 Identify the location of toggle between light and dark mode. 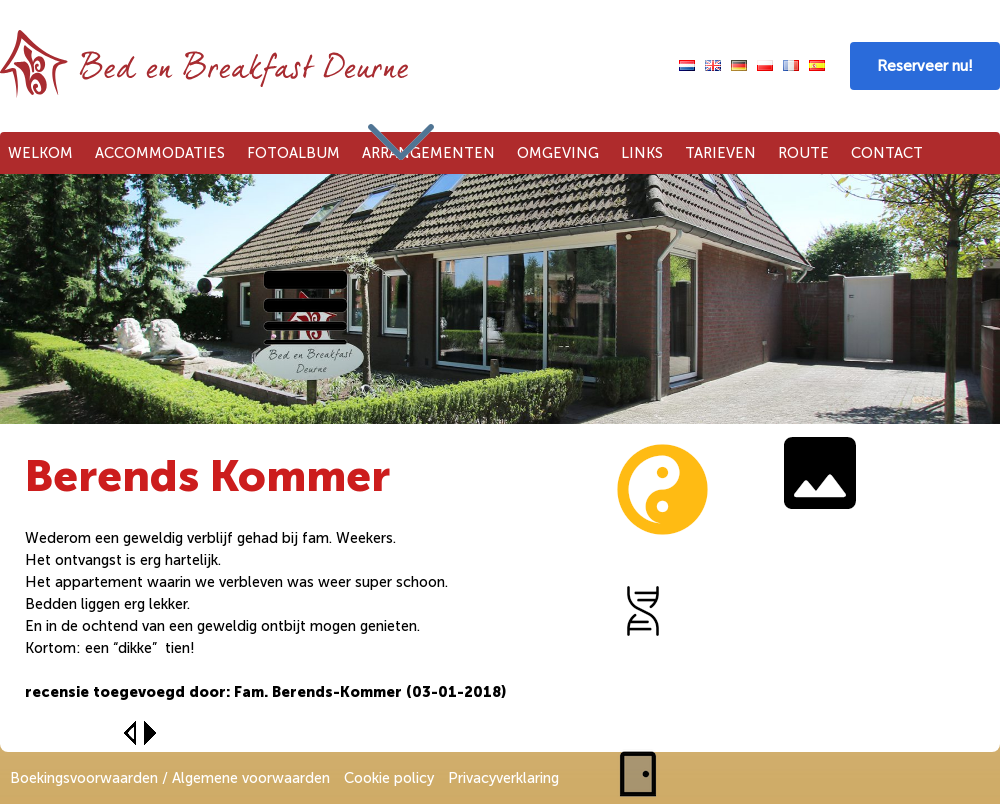
(662, 489).